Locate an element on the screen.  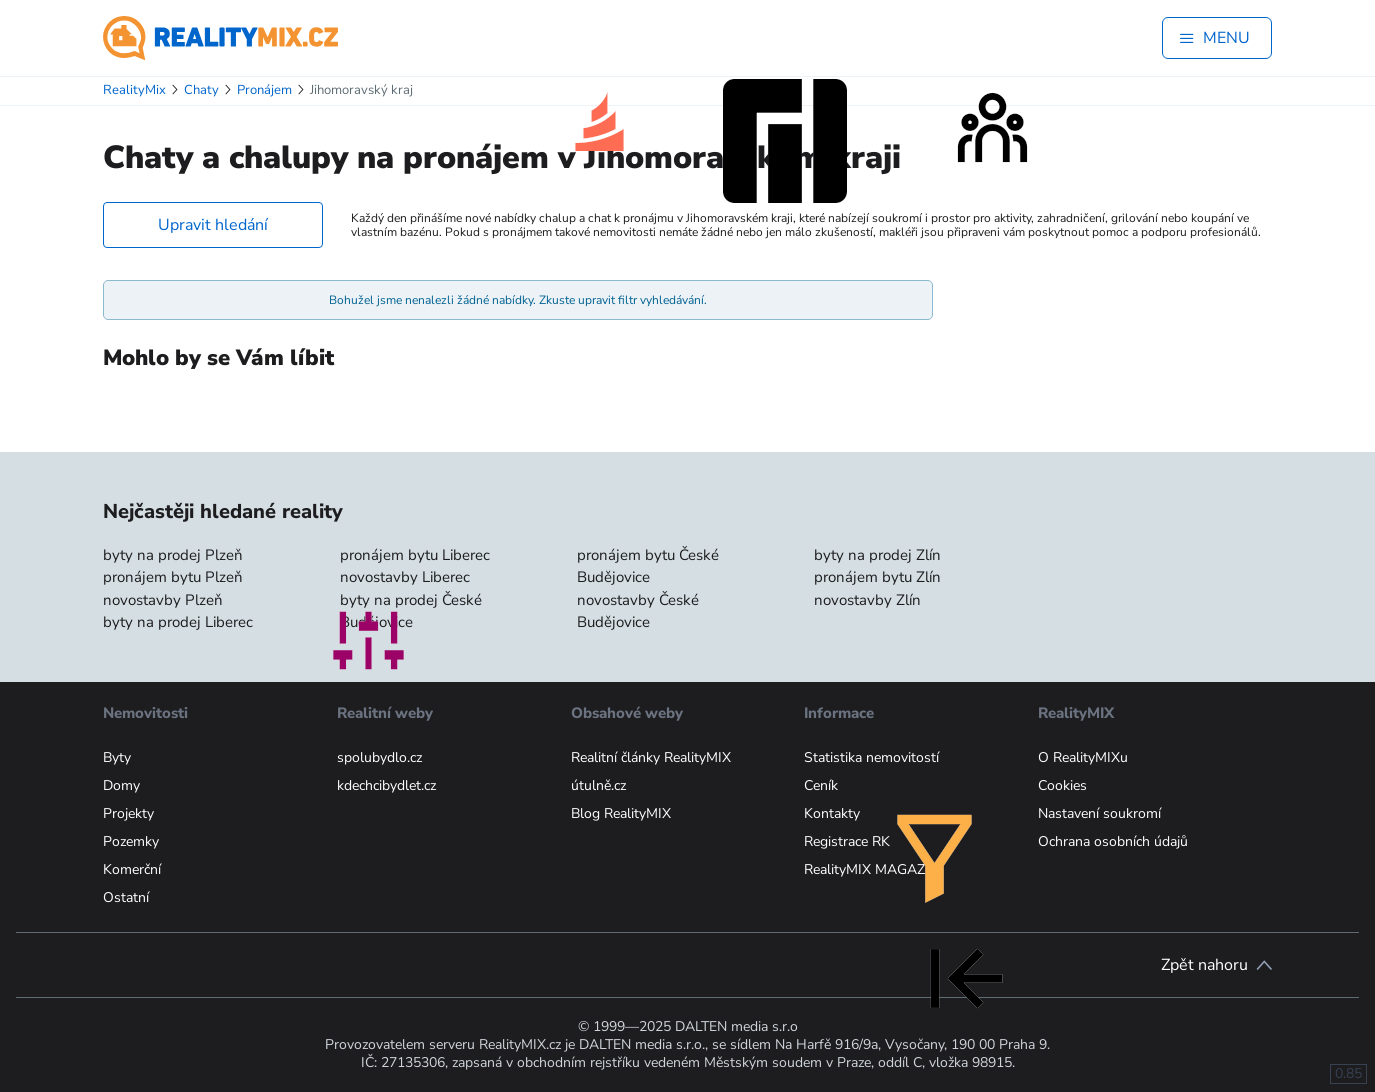
collapse panel to the left is located at coordinates (964, 978).